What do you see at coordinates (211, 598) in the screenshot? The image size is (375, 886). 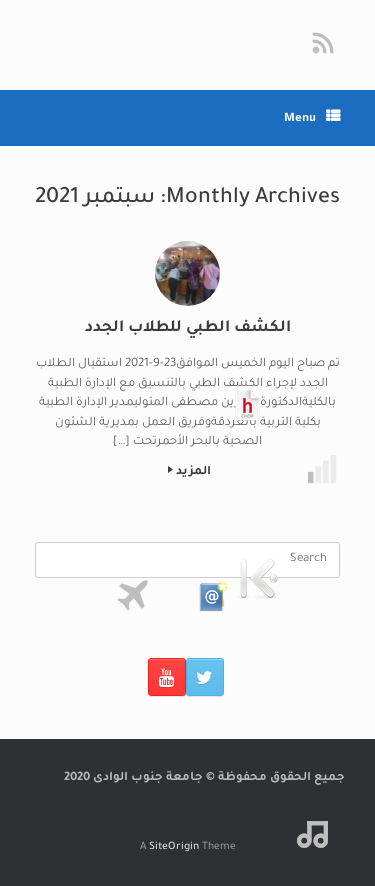 I see `create a new contact in address book` at bounding box center [211, 598].